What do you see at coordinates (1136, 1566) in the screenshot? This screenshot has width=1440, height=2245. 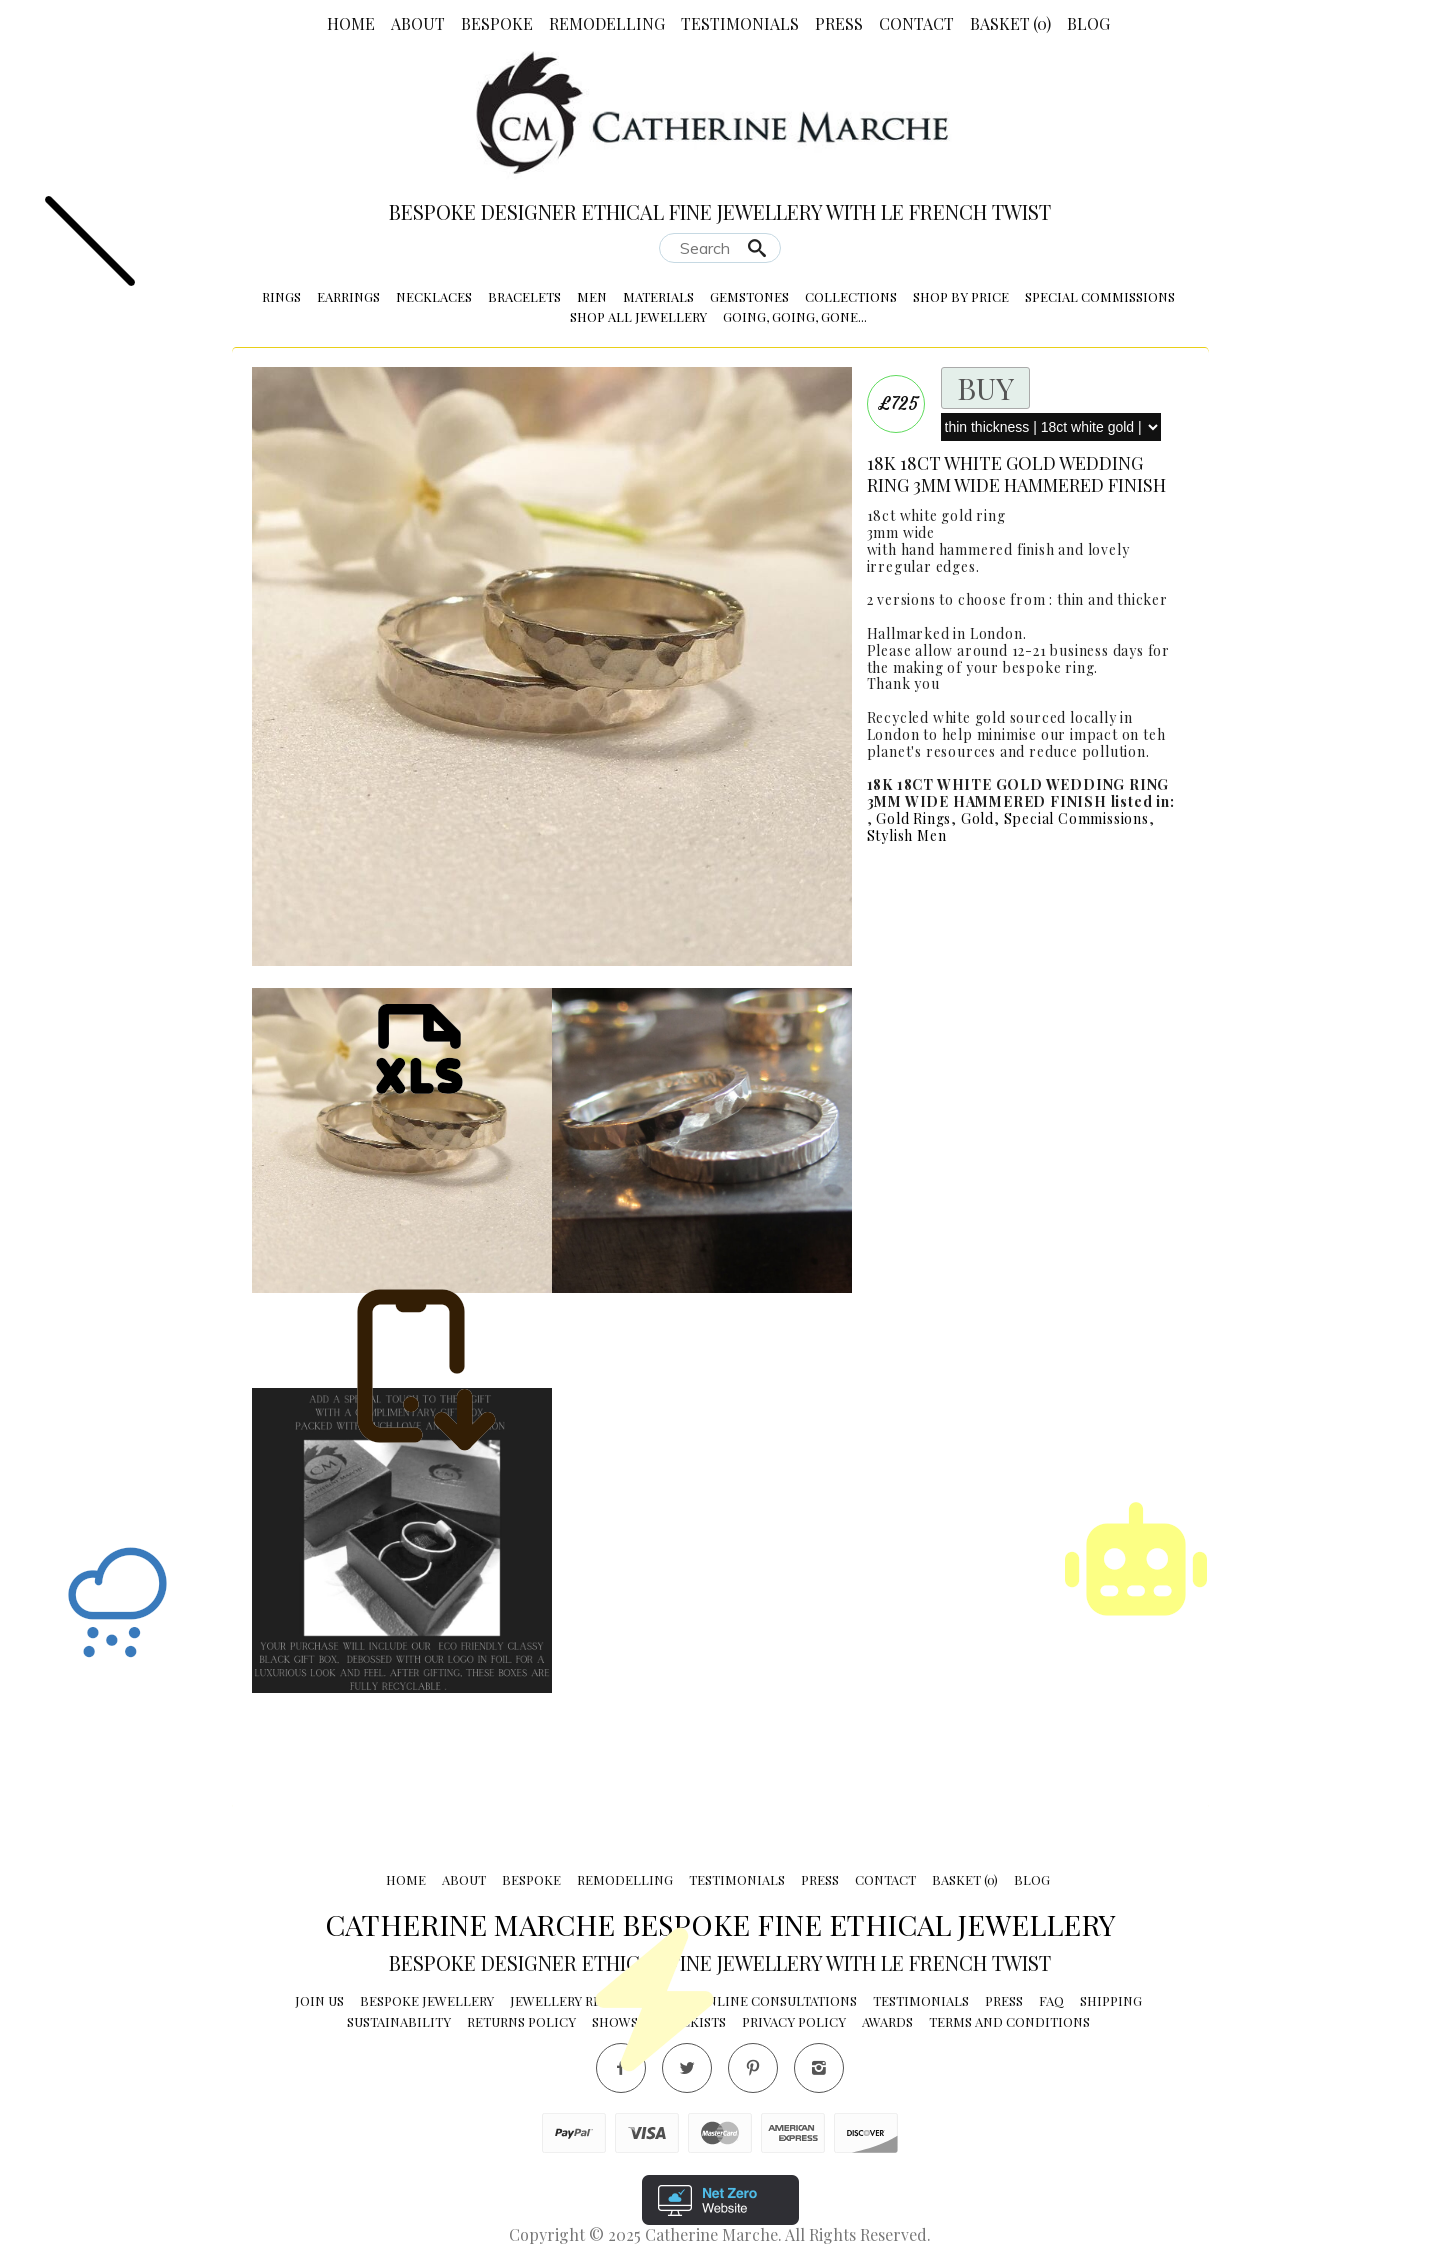 I see `access AI assistant or chatbot features` at bounding box center [1136, 1566].